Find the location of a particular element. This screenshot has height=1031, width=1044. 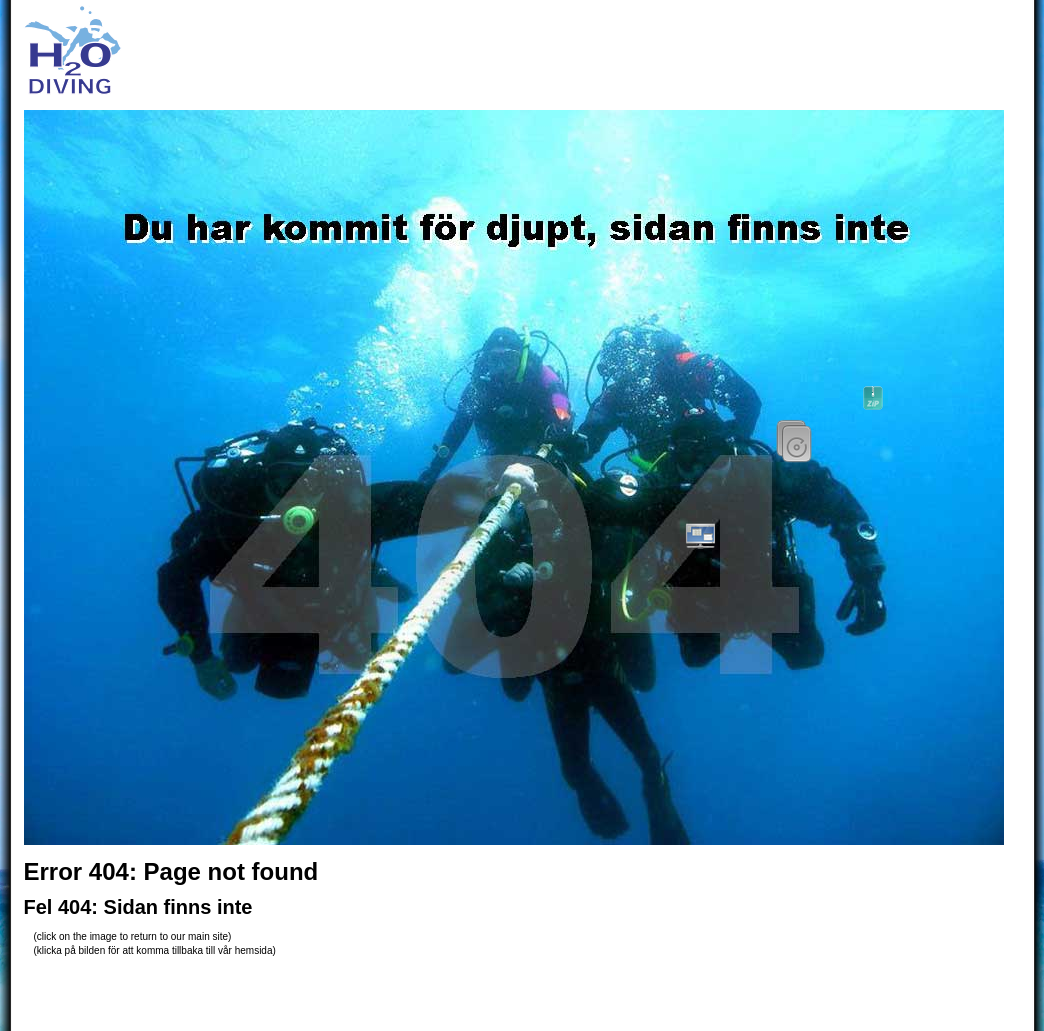

compressed zip file is located at coordinates (873, 398).